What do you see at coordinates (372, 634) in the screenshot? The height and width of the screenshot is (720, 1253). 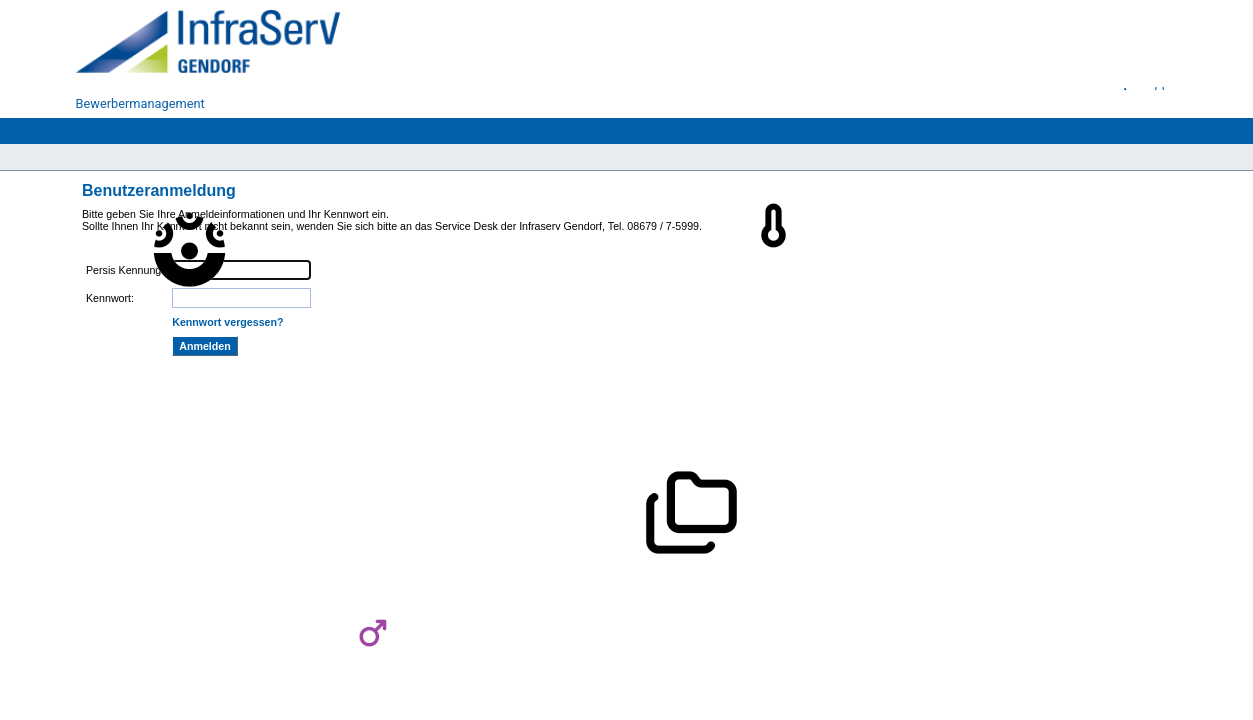 I see `indicates male gender selection` at bounding box center [372, 634].